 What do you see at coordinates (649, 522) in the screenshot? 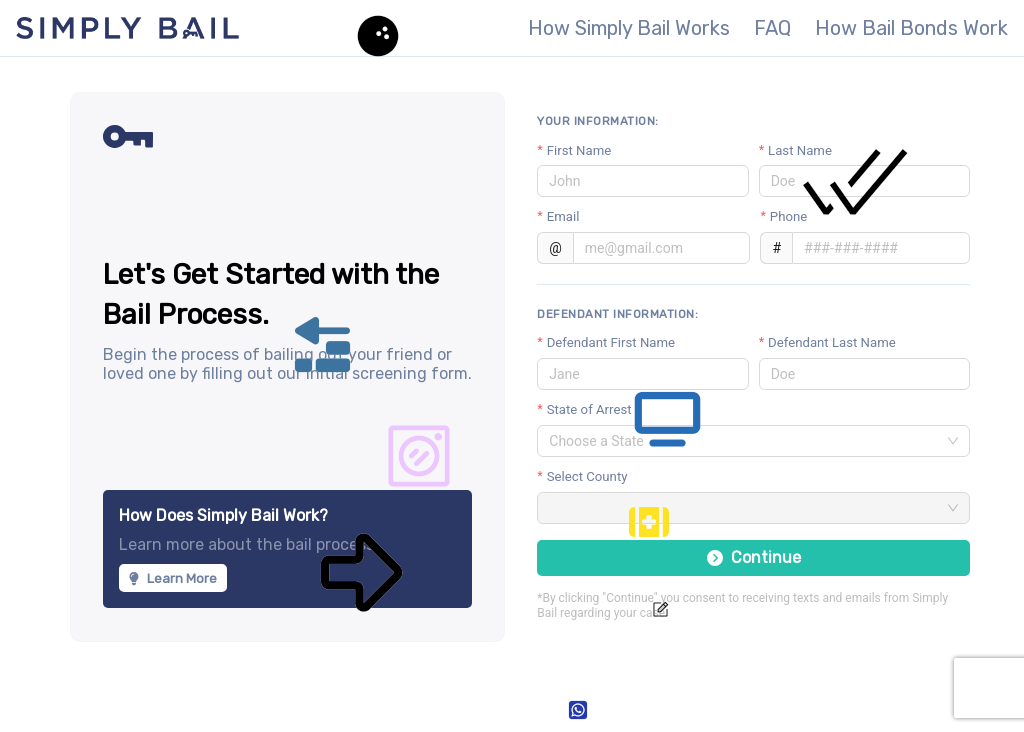
I see `access medical information or first aid resources` at bounding box center [649, 522].